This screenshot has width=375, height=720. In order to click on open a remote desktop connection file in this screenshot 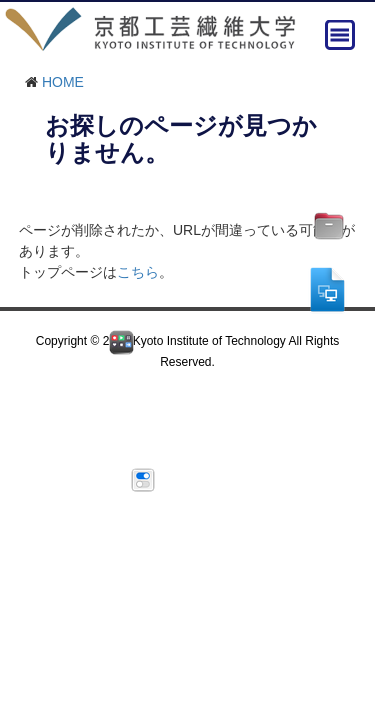, I will do `click(327, 290)`.